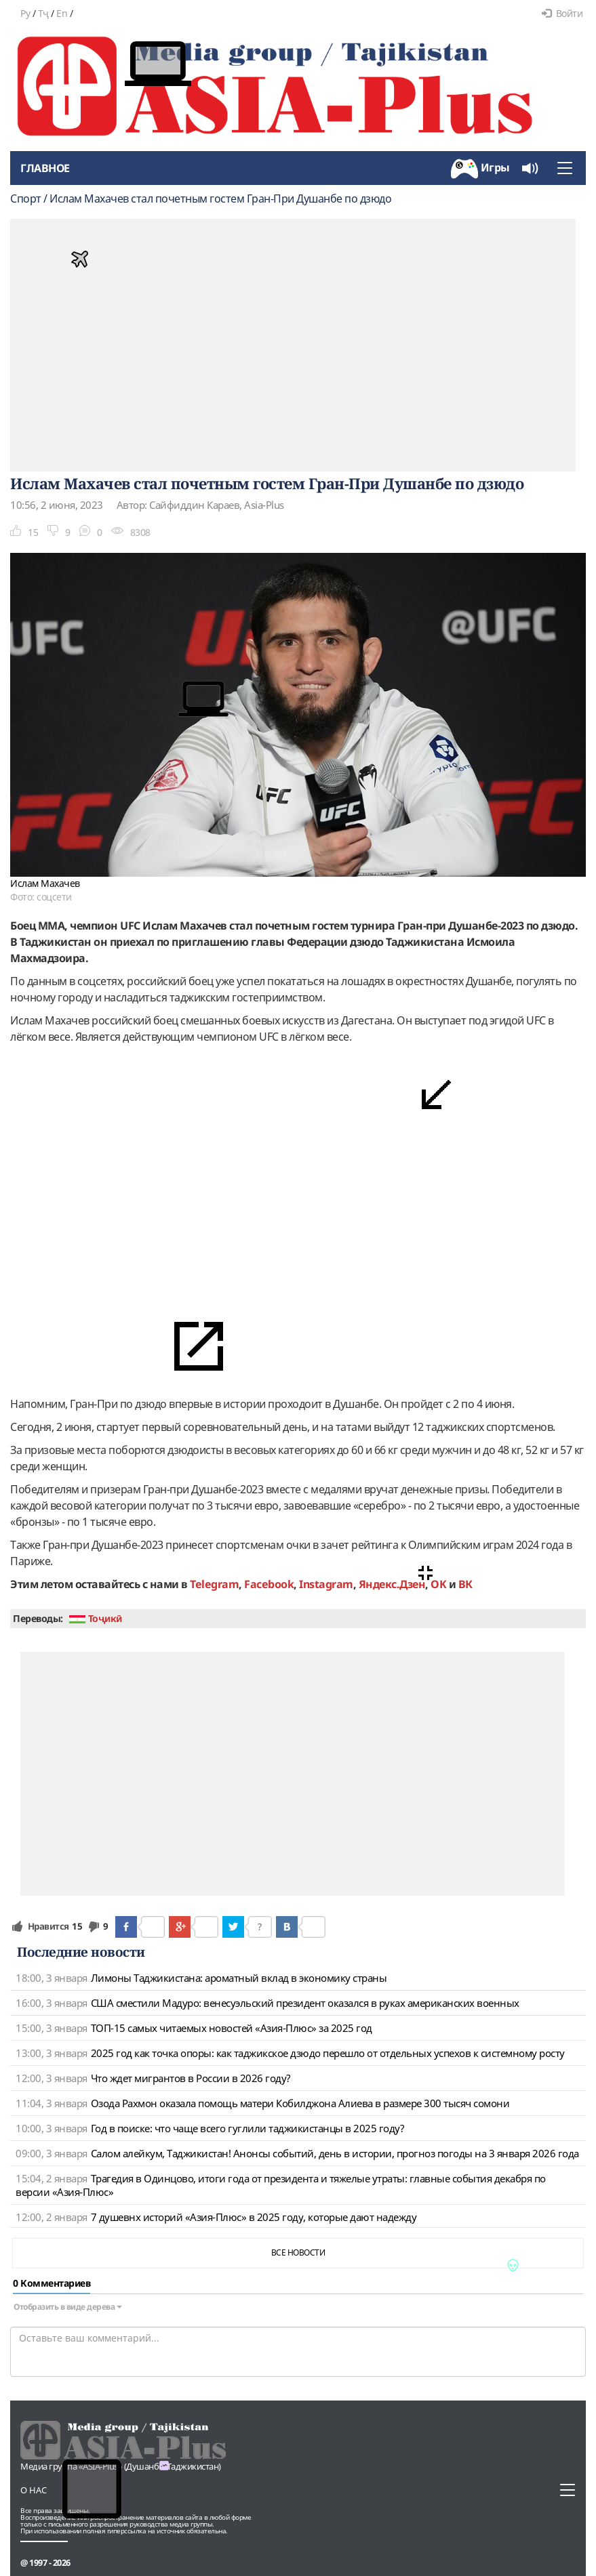  I want to click on navigate to the southwest direction, so click(435, 1095).